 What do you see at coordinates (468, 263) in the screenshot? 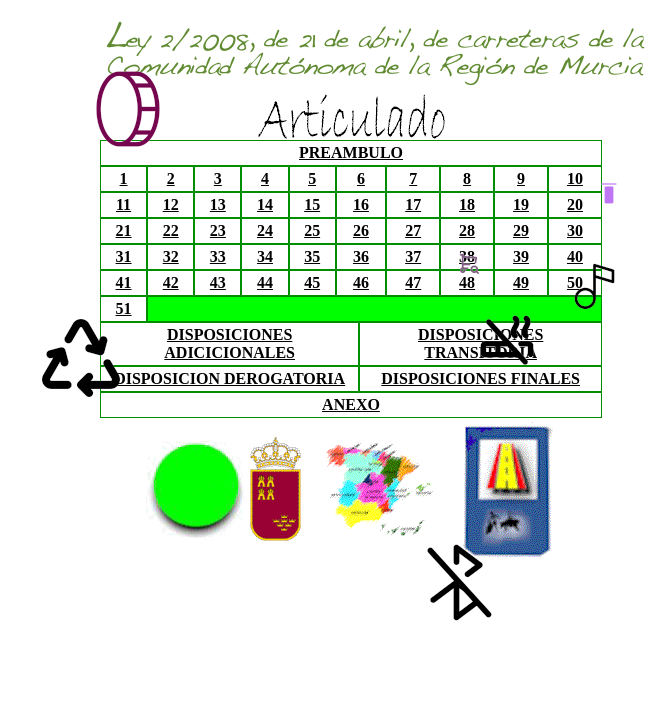
I see `search within your shopping cart` at bounding box center [468, 263].